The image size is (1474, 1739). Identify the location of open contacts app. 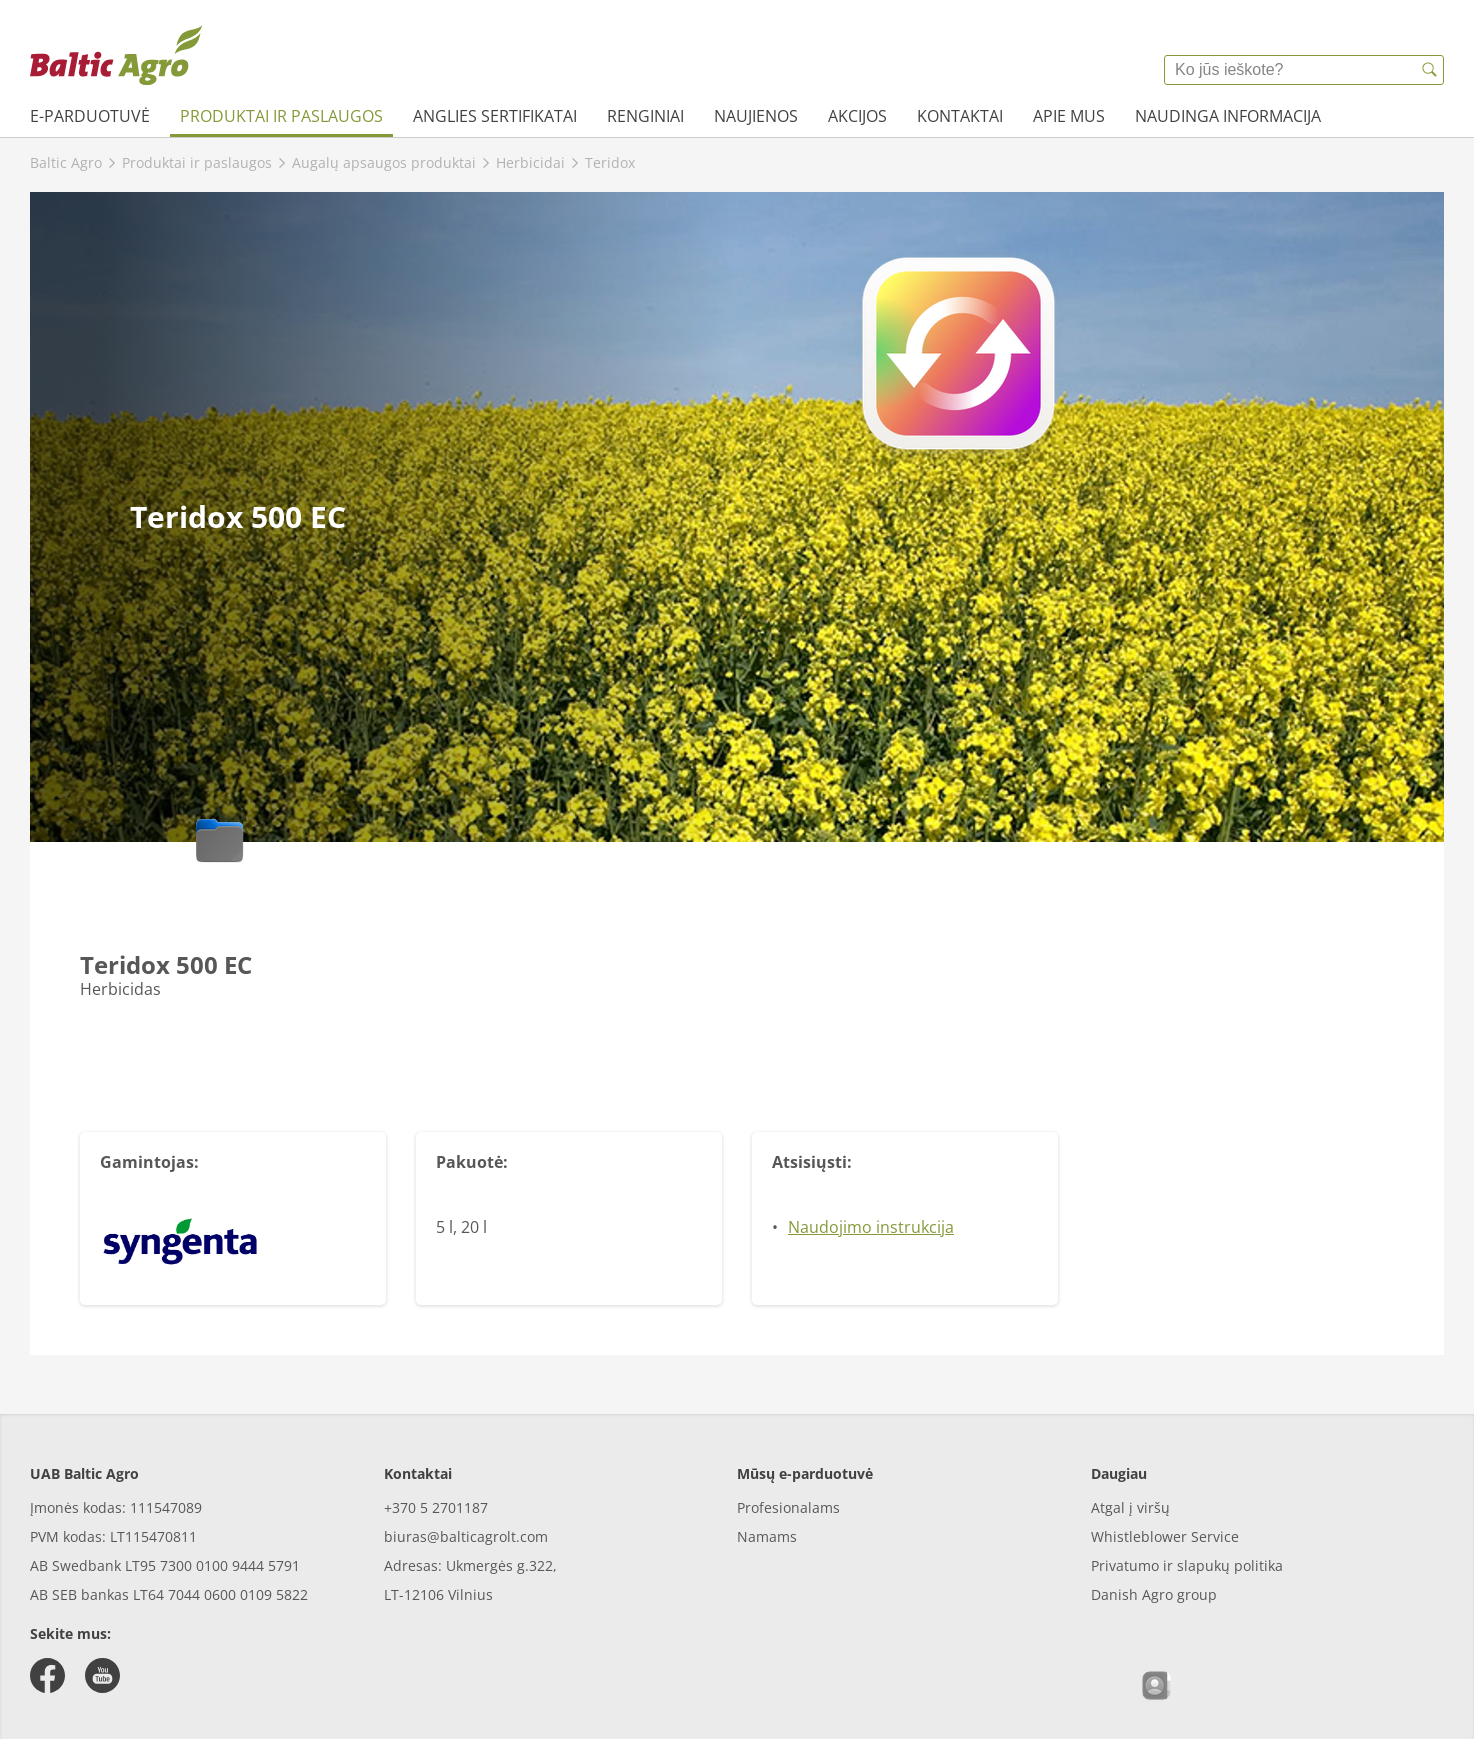
(1156, 1685).